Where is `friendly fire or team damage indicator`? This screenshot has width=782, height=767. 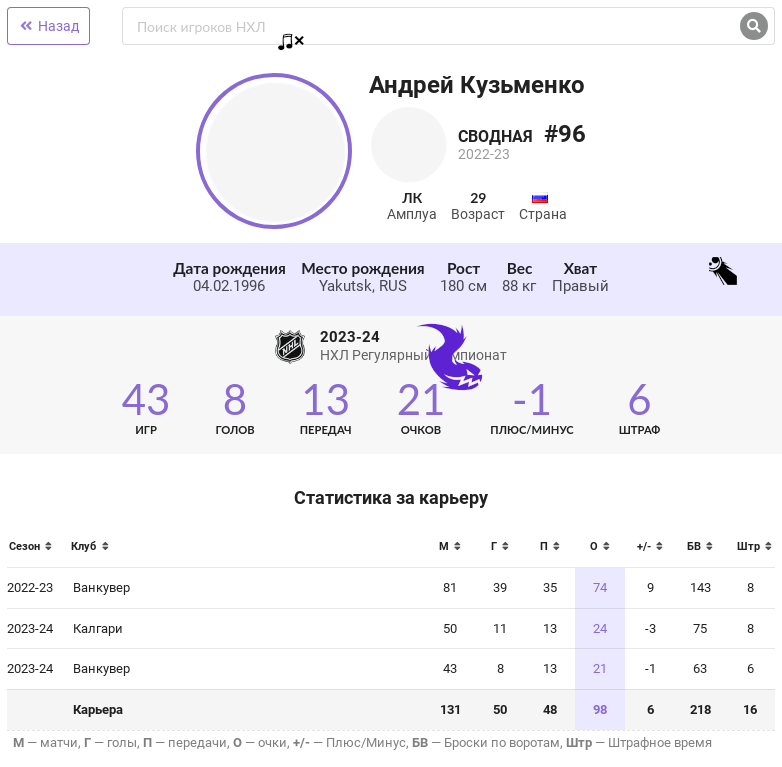 friendly fire or team damage indicator is located at coordinates (449, 357).